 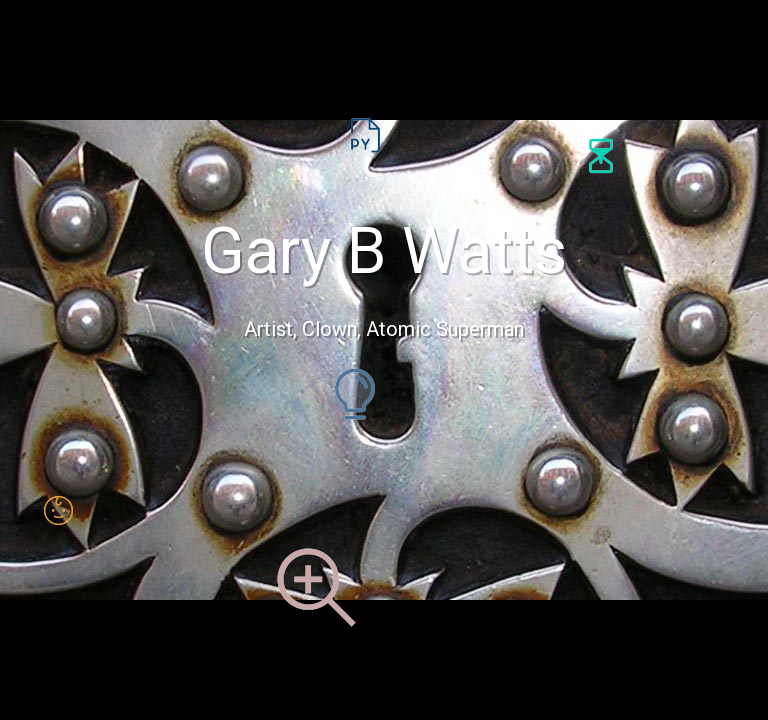 I want to click on indicates a process is in progress, so click(x=601, y=156).